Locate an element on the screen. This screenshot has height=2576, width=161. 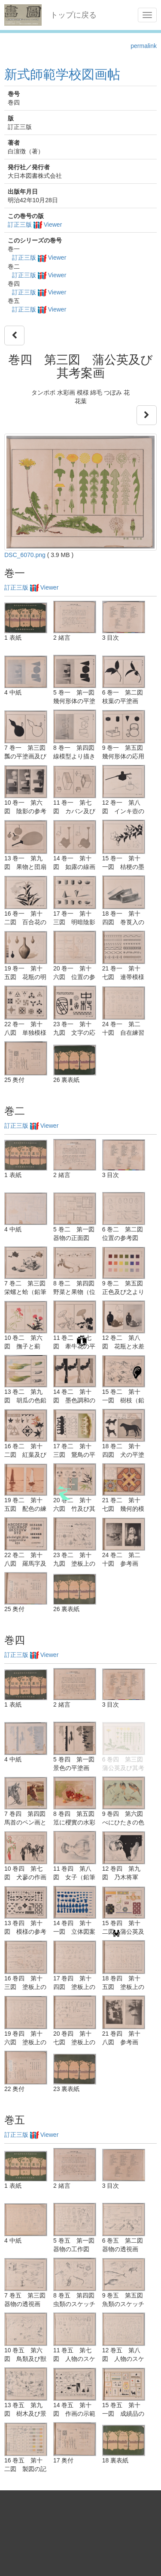
start a road trip or journey mode is located at coordinates (64, 1493).